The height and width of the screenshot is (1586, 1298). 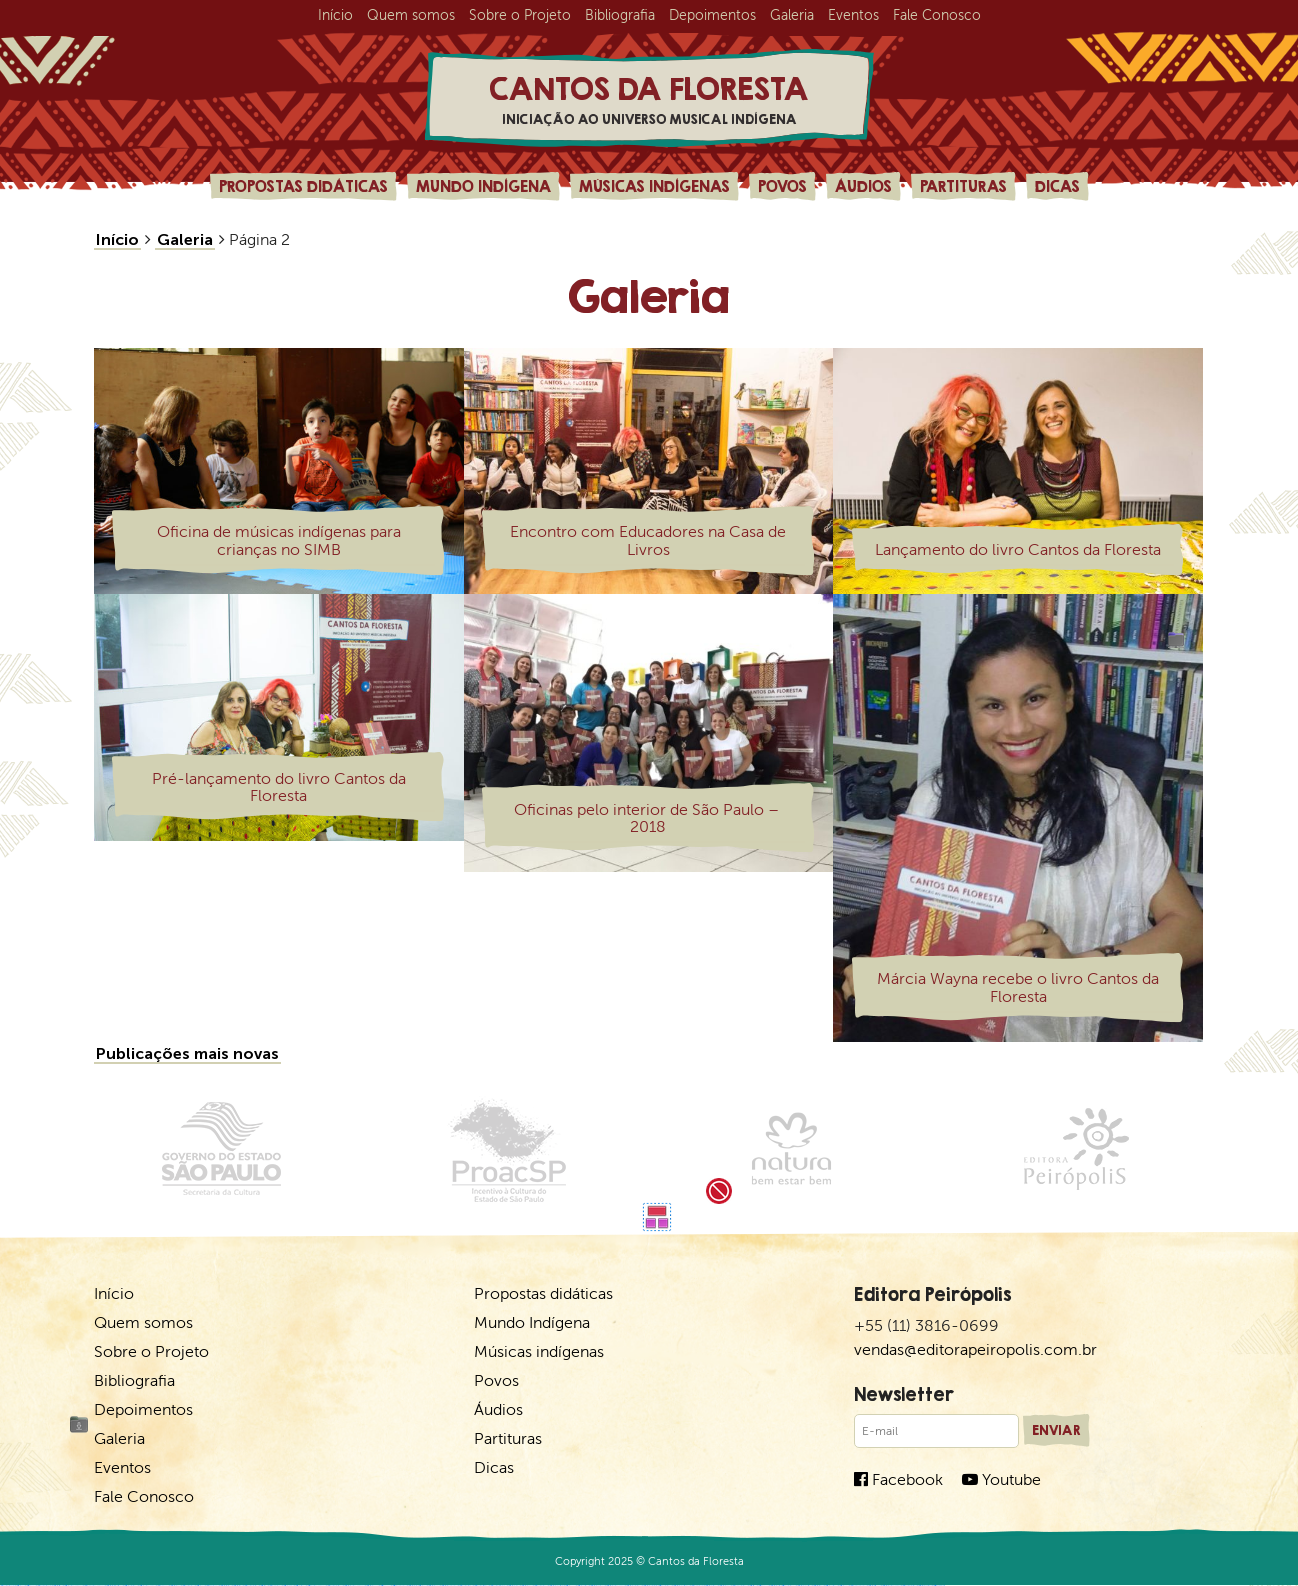 I want to click on select all items in the current view, so click(x=657, y=1217).